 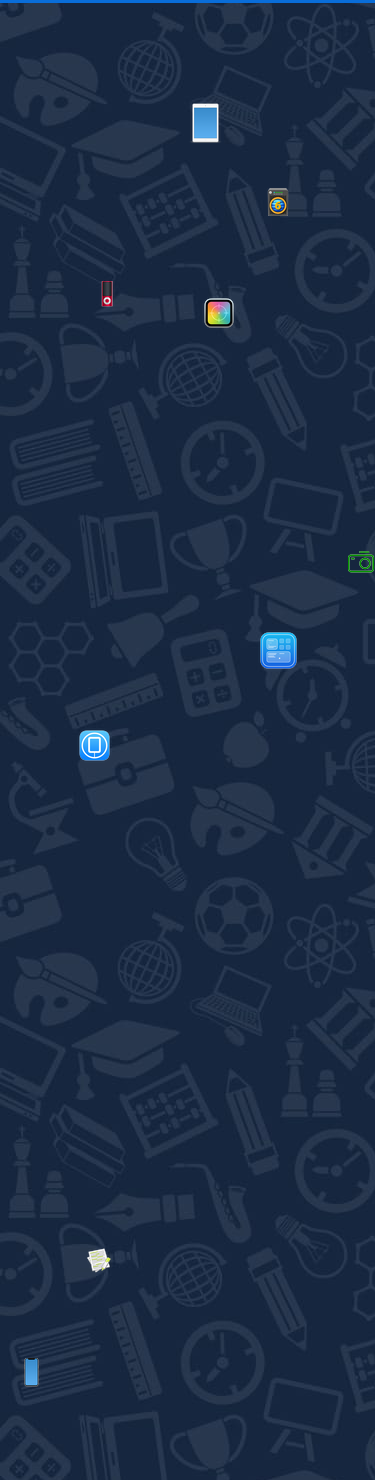 I want to click on access RAID 6 storage configuration, so click(x=278, y=202).